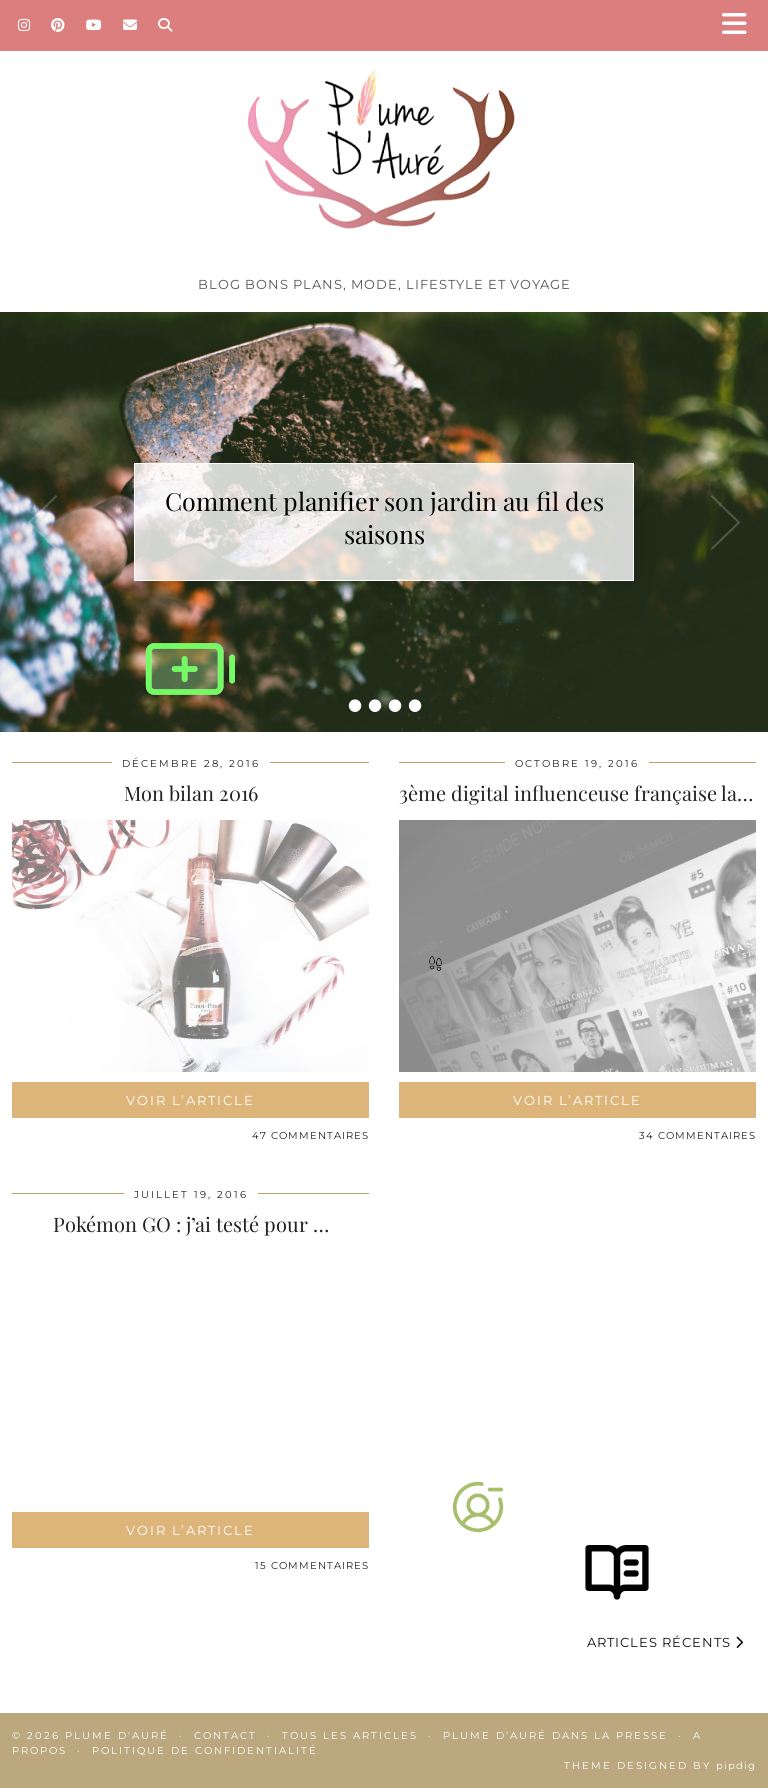  What do you see at coordinates (435, 963) in the screenshot?
I see `view walking directions or pedestrian route` at bounding box center [435, 963].